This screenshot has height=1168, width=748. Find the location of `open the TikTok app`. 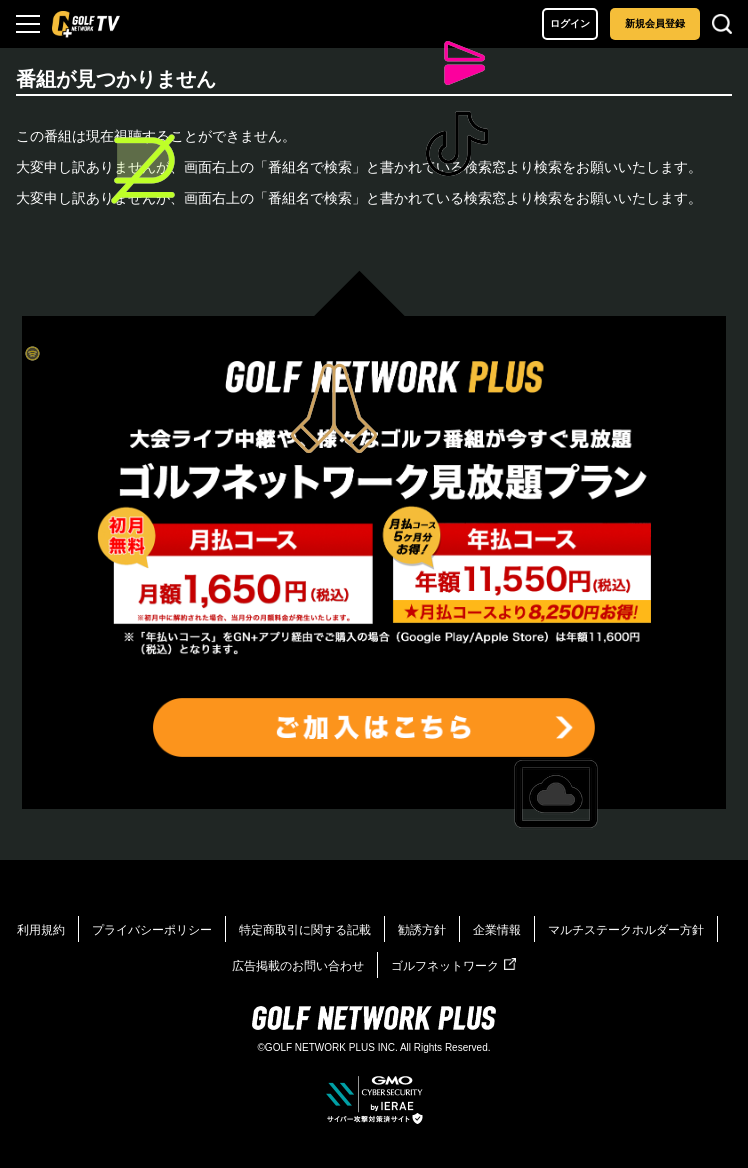

open the TikTok app is located at coordinates (457, 145).